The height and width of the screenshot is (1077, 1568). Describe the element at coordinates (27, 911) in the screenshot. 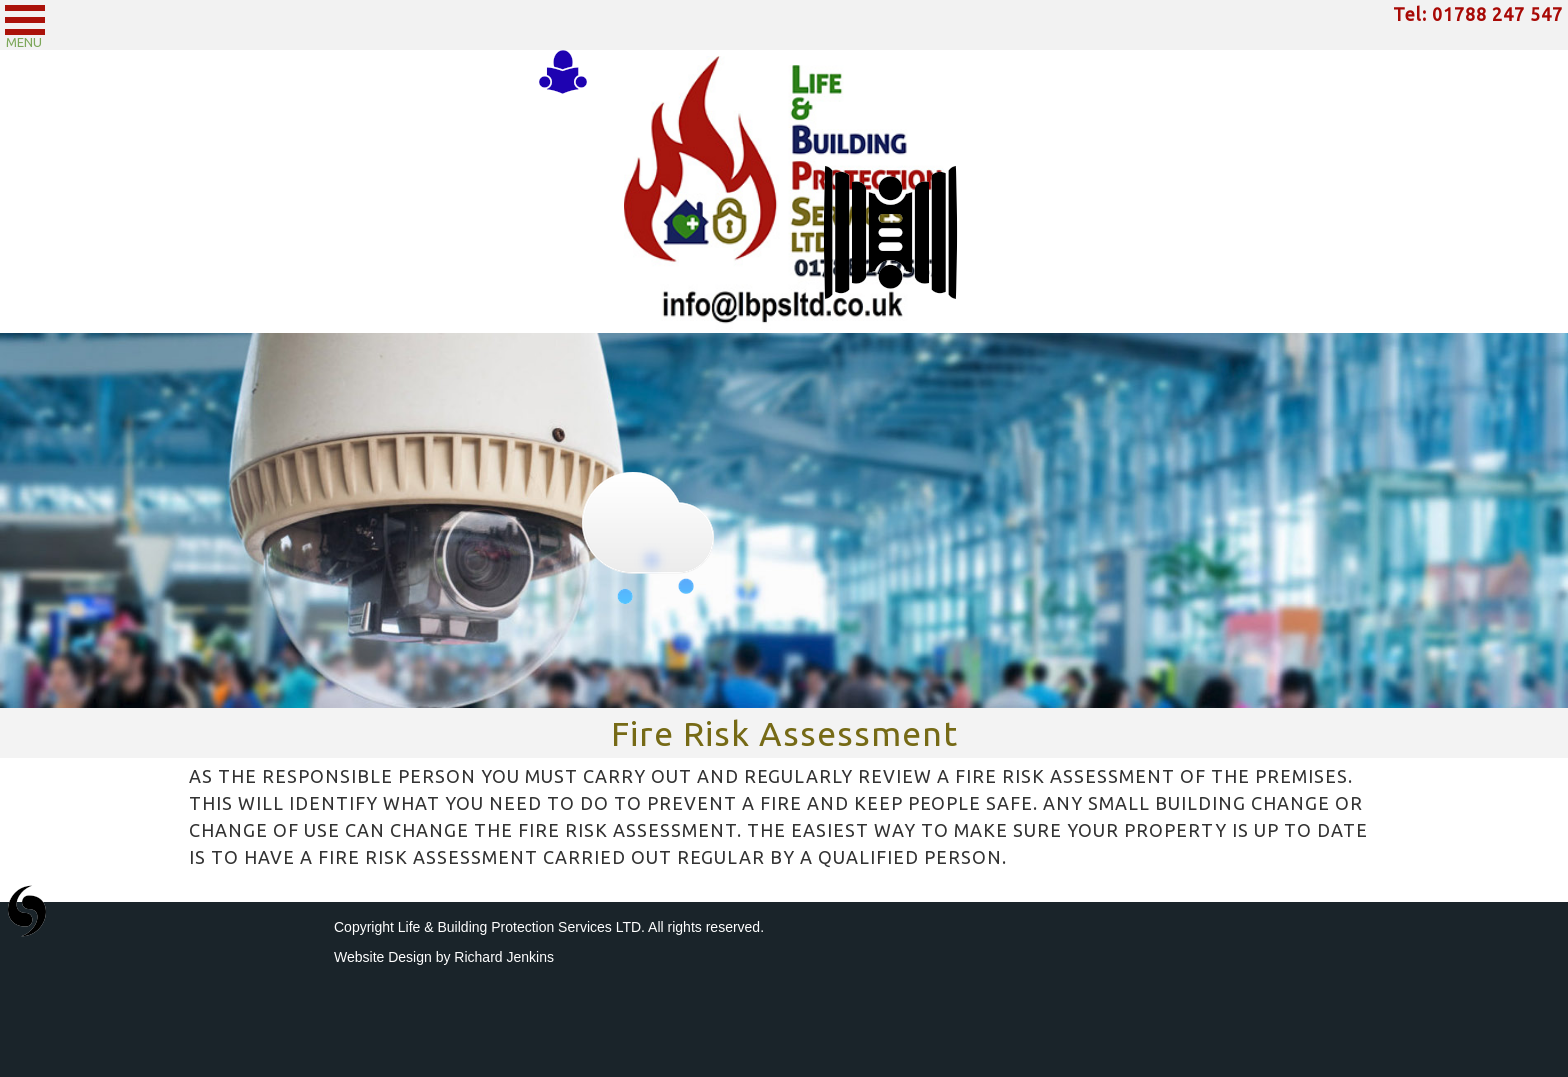

I see `indicates a doubled or multiplied effect in gameplay` at that location.